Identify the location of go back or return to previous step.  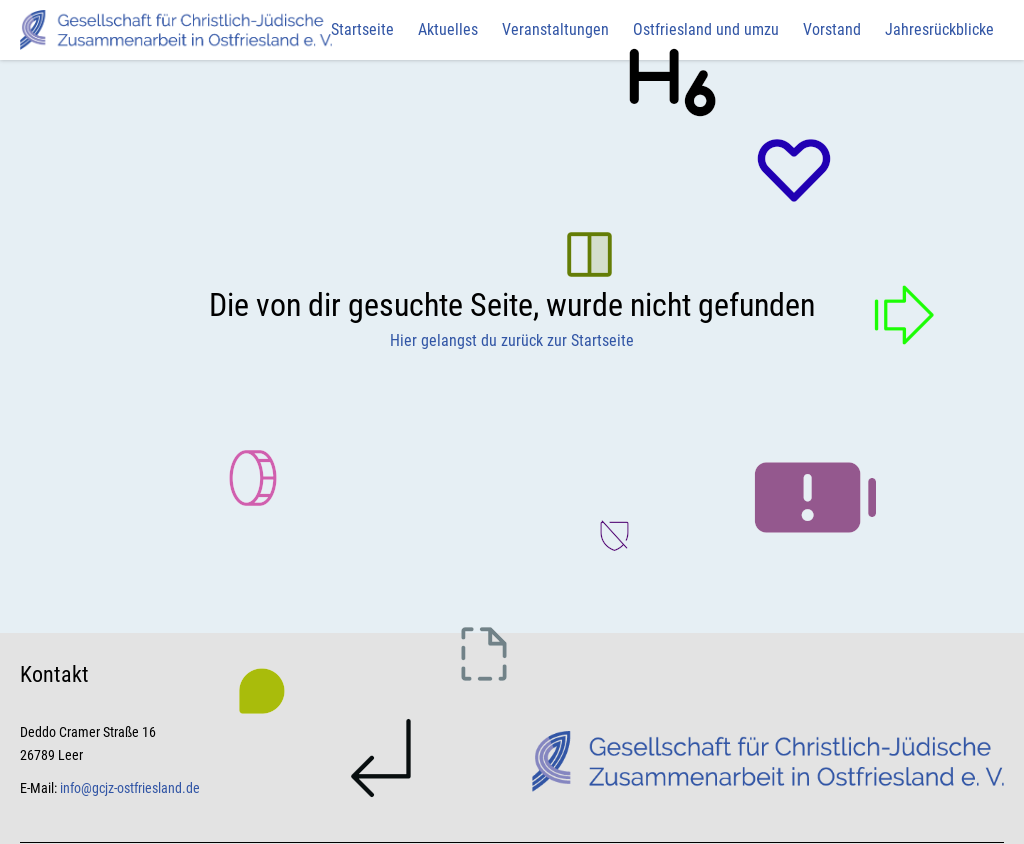
(384, 758).